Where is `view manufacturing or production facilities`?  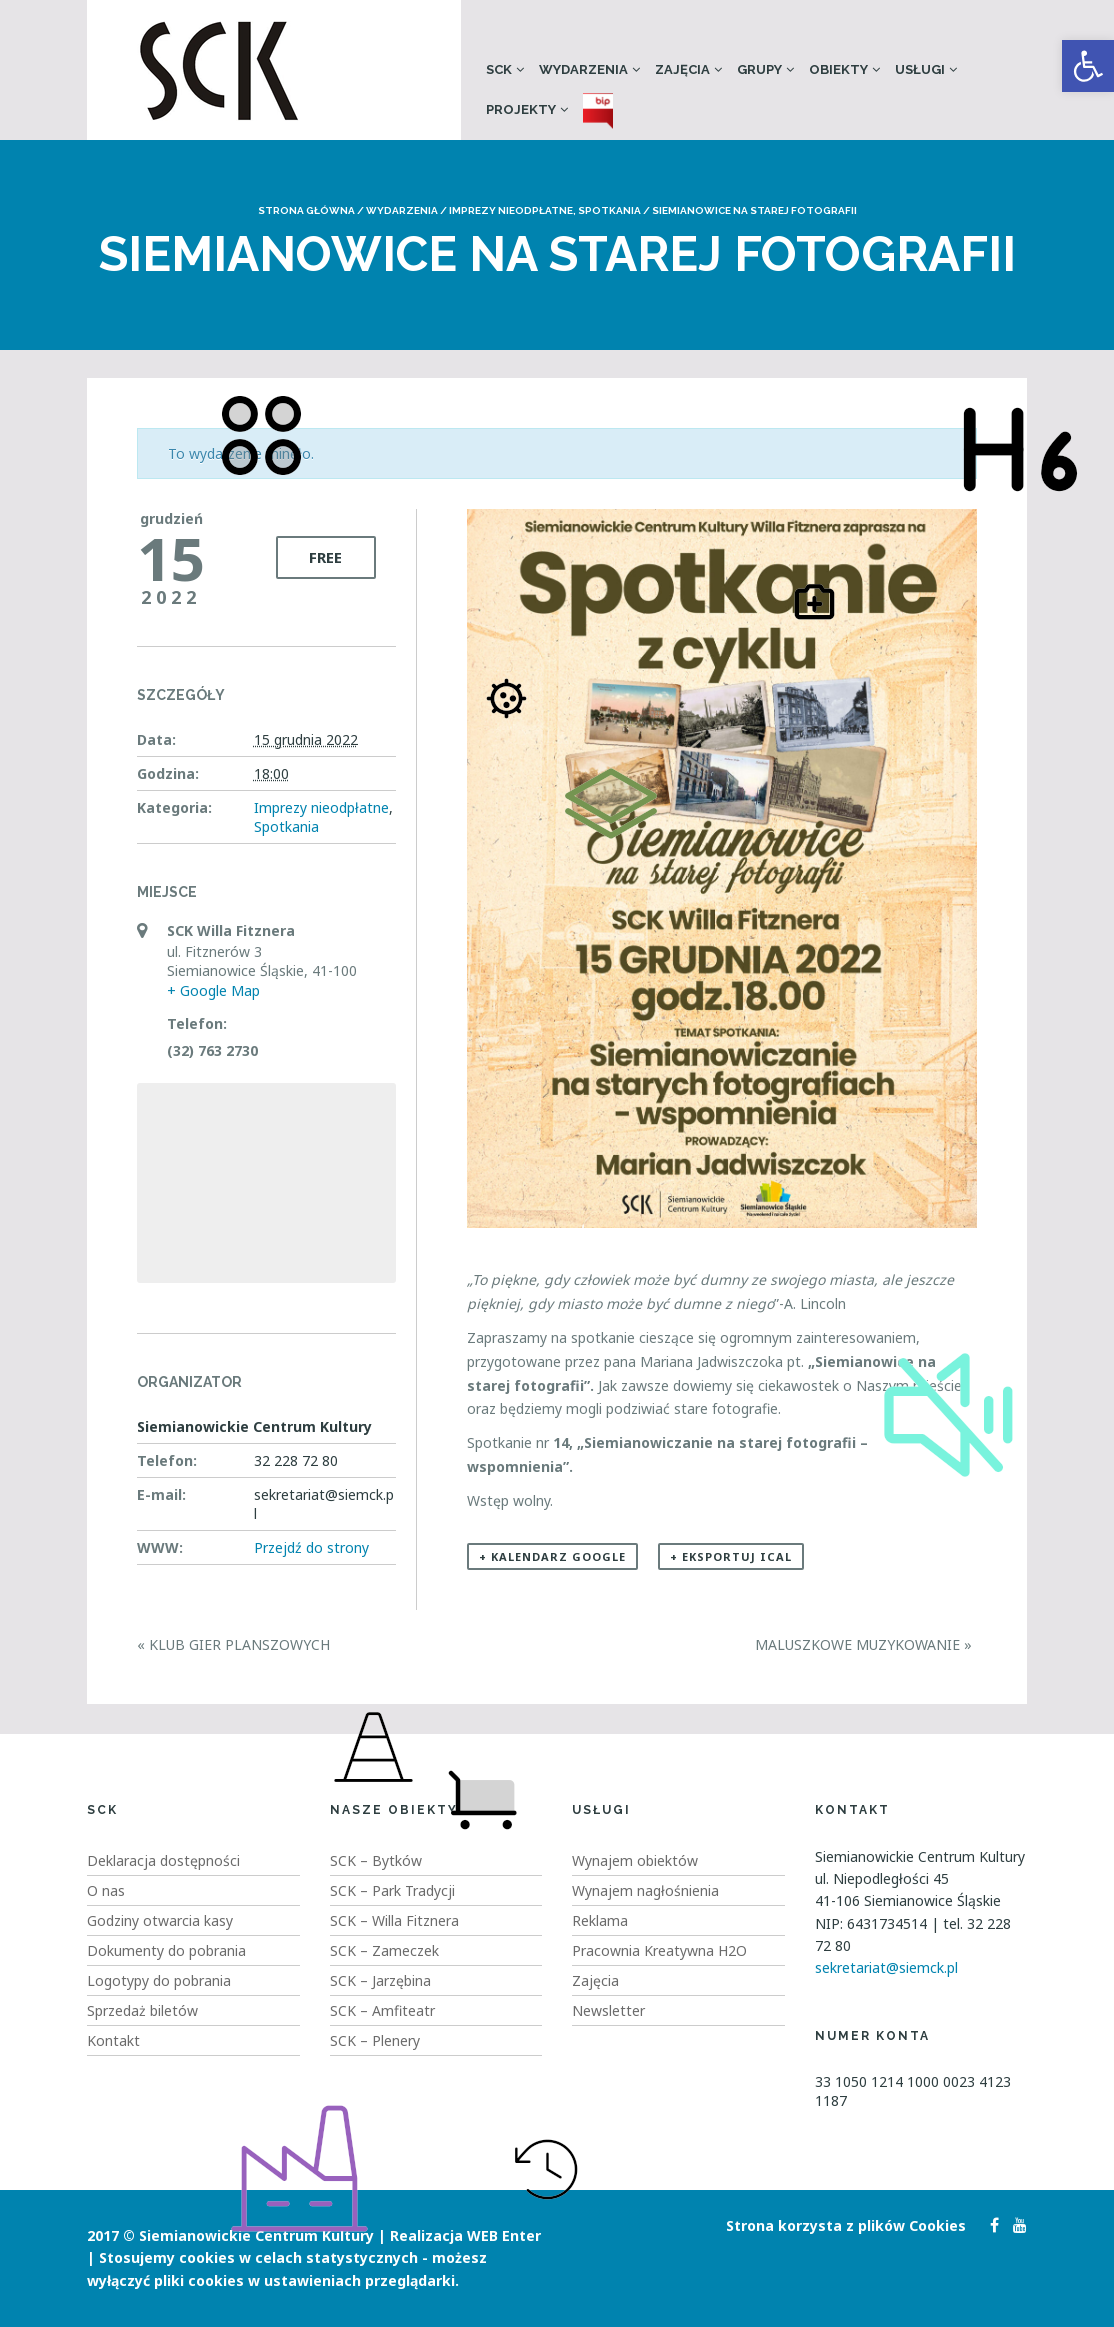 view manufacturing or production facilities is located at coordinates (299, 2173).